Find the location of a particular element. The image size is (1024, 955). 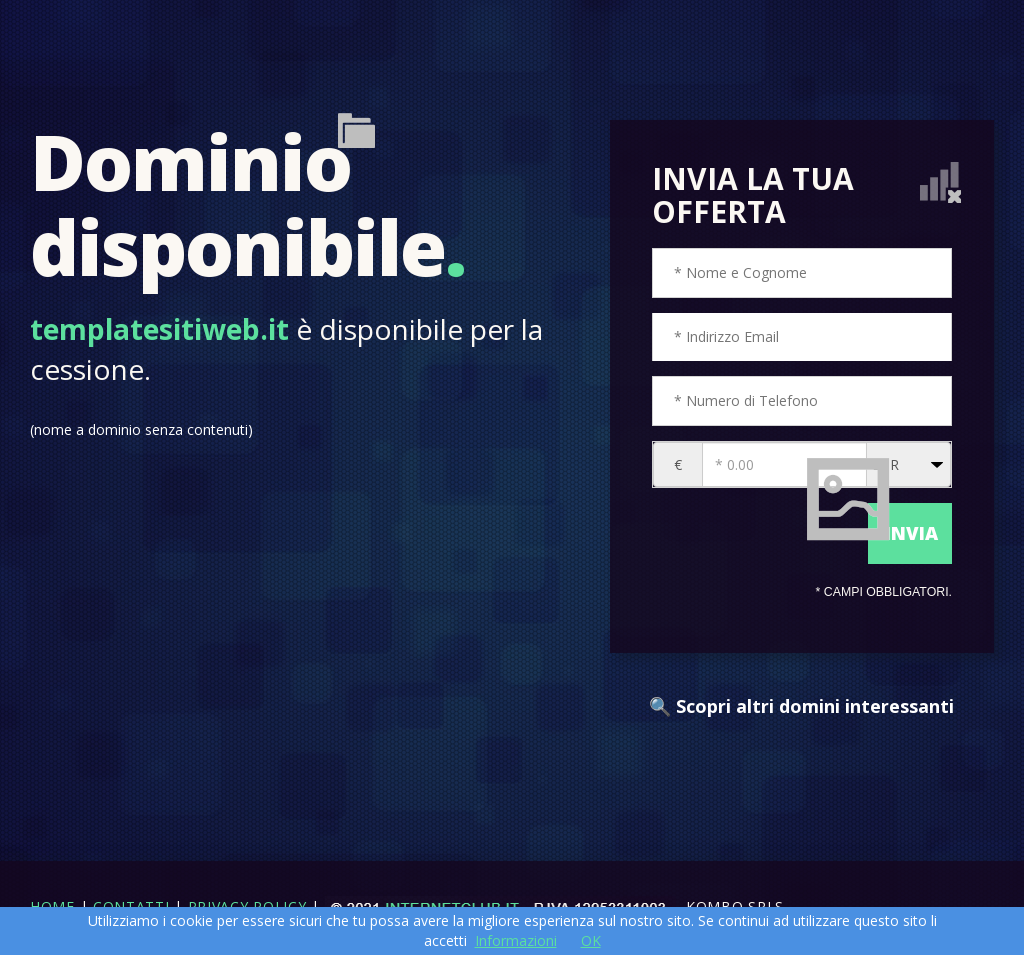

generic image file type indicator is located at coordinates (848, 499).